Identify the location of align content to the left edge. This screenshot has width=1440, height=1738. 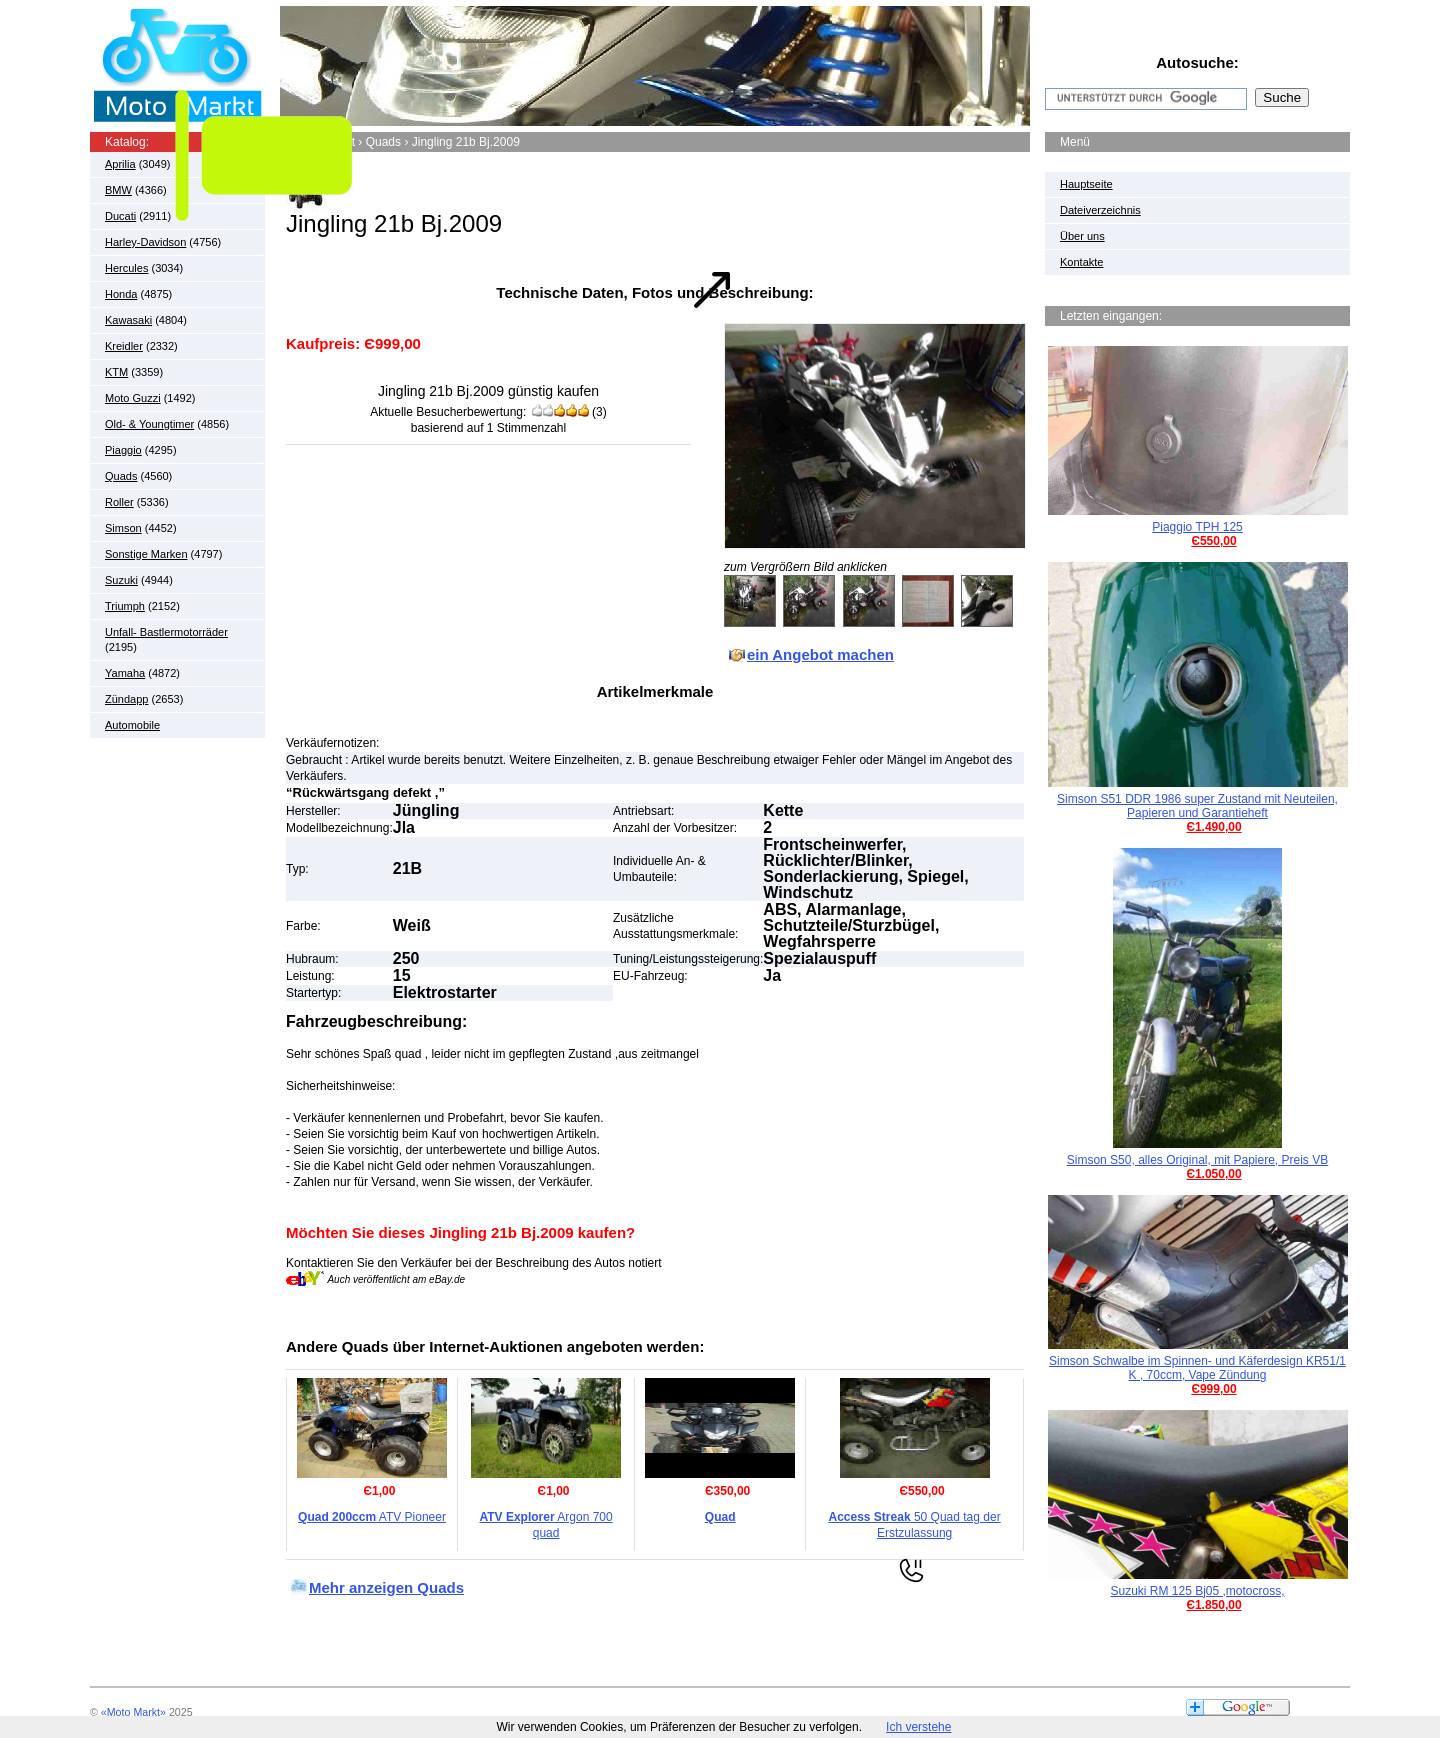
(260, 155).